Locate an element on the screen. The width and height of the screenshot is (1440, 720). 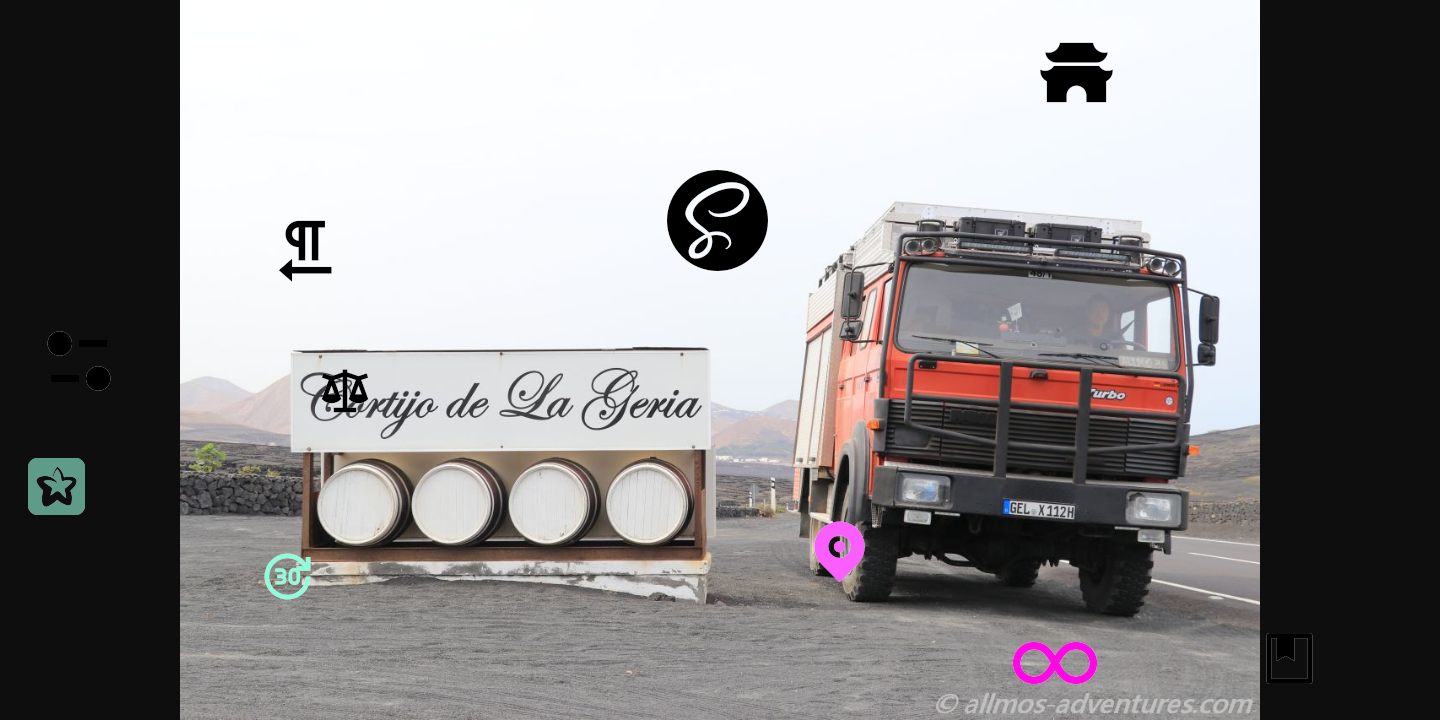
skip forward 30 seconds is located at coordinates (287, 576).